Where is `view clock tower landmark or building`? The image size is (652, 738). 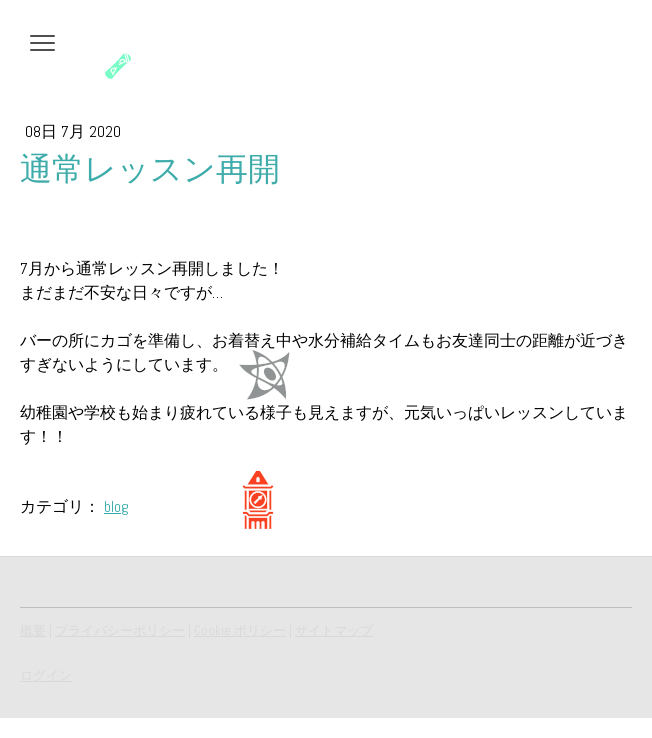
view clock tower landmark or building is located at coordinates (258, 500).